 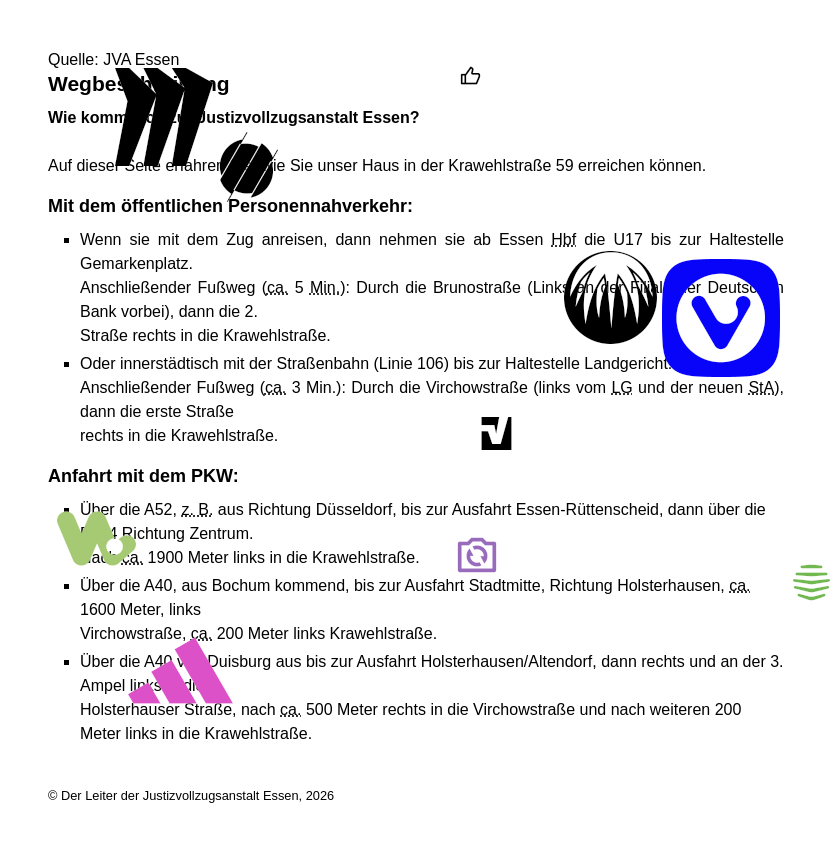 I want to click on vBulletin forum software logo, so click(x=496, y=433).